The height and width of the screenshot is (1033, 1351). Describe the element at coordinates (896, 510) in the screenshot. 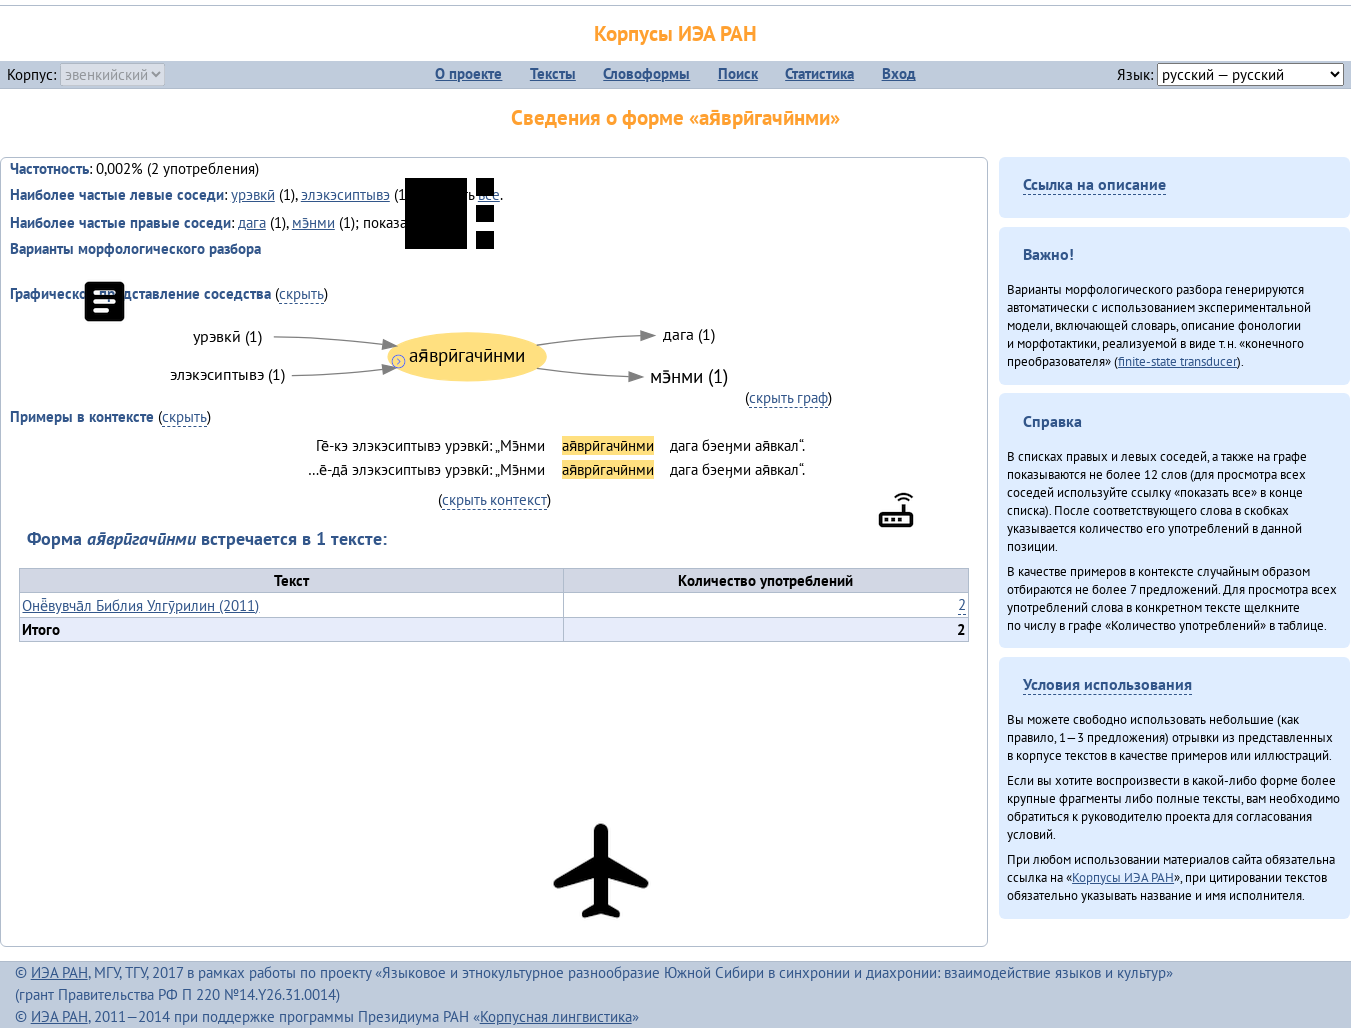

I see `access router or network settings` at that location.